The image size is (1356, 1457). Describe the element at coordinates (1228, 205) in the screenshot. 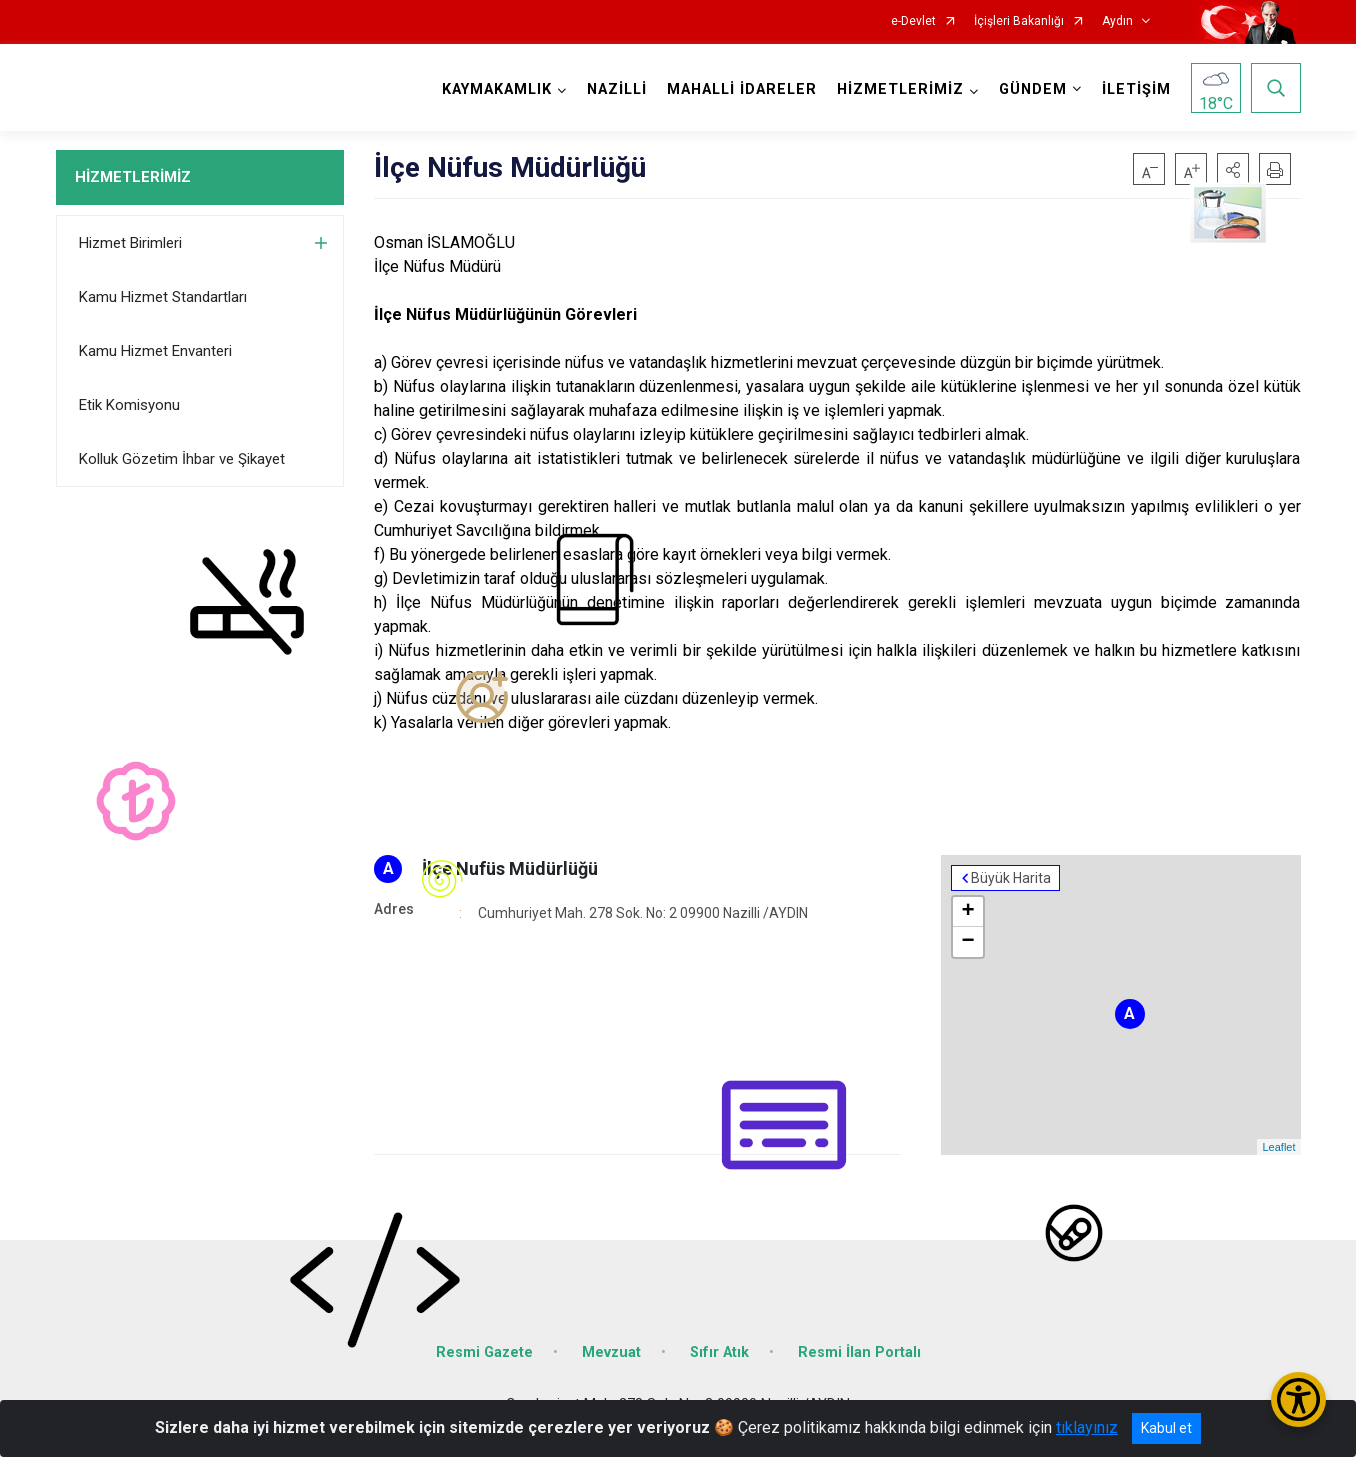

I see `view photos or images` at that location.